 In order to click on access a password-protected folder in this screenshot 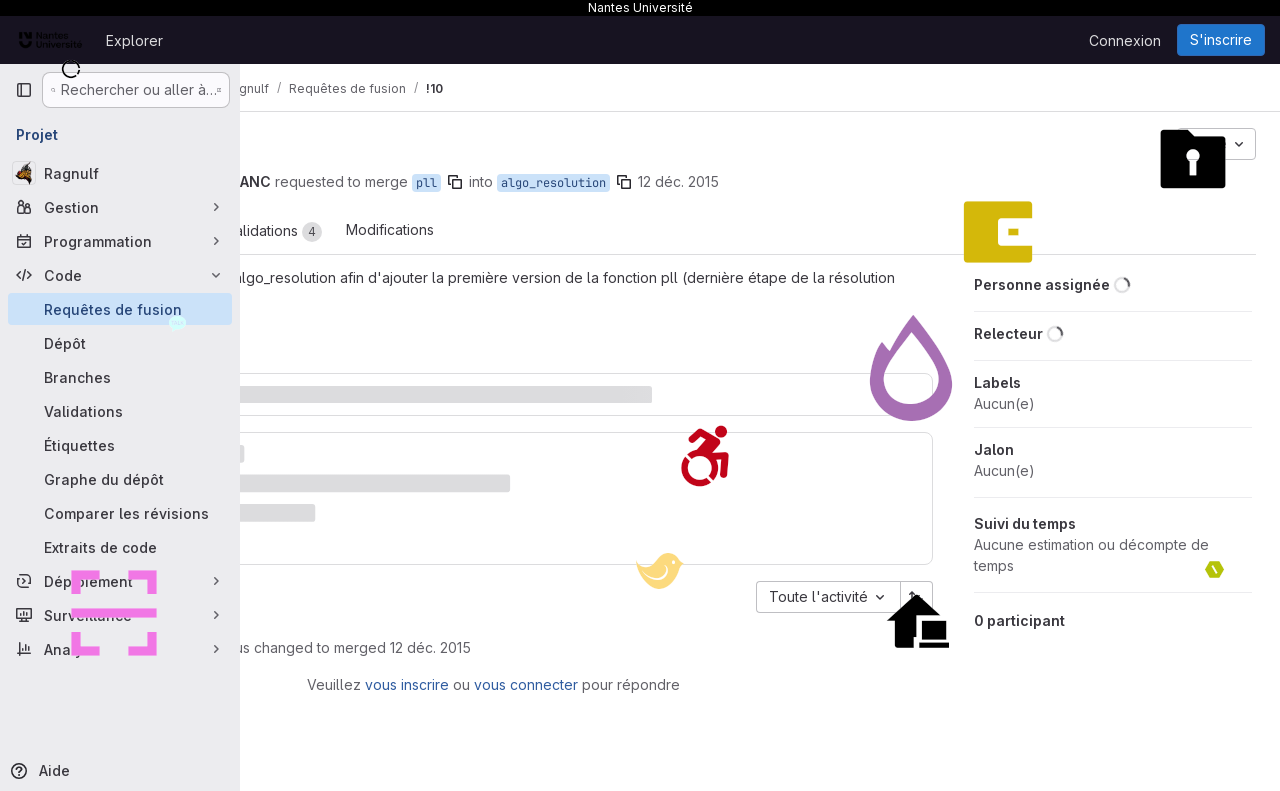, I will do `click(1193, 159)`.